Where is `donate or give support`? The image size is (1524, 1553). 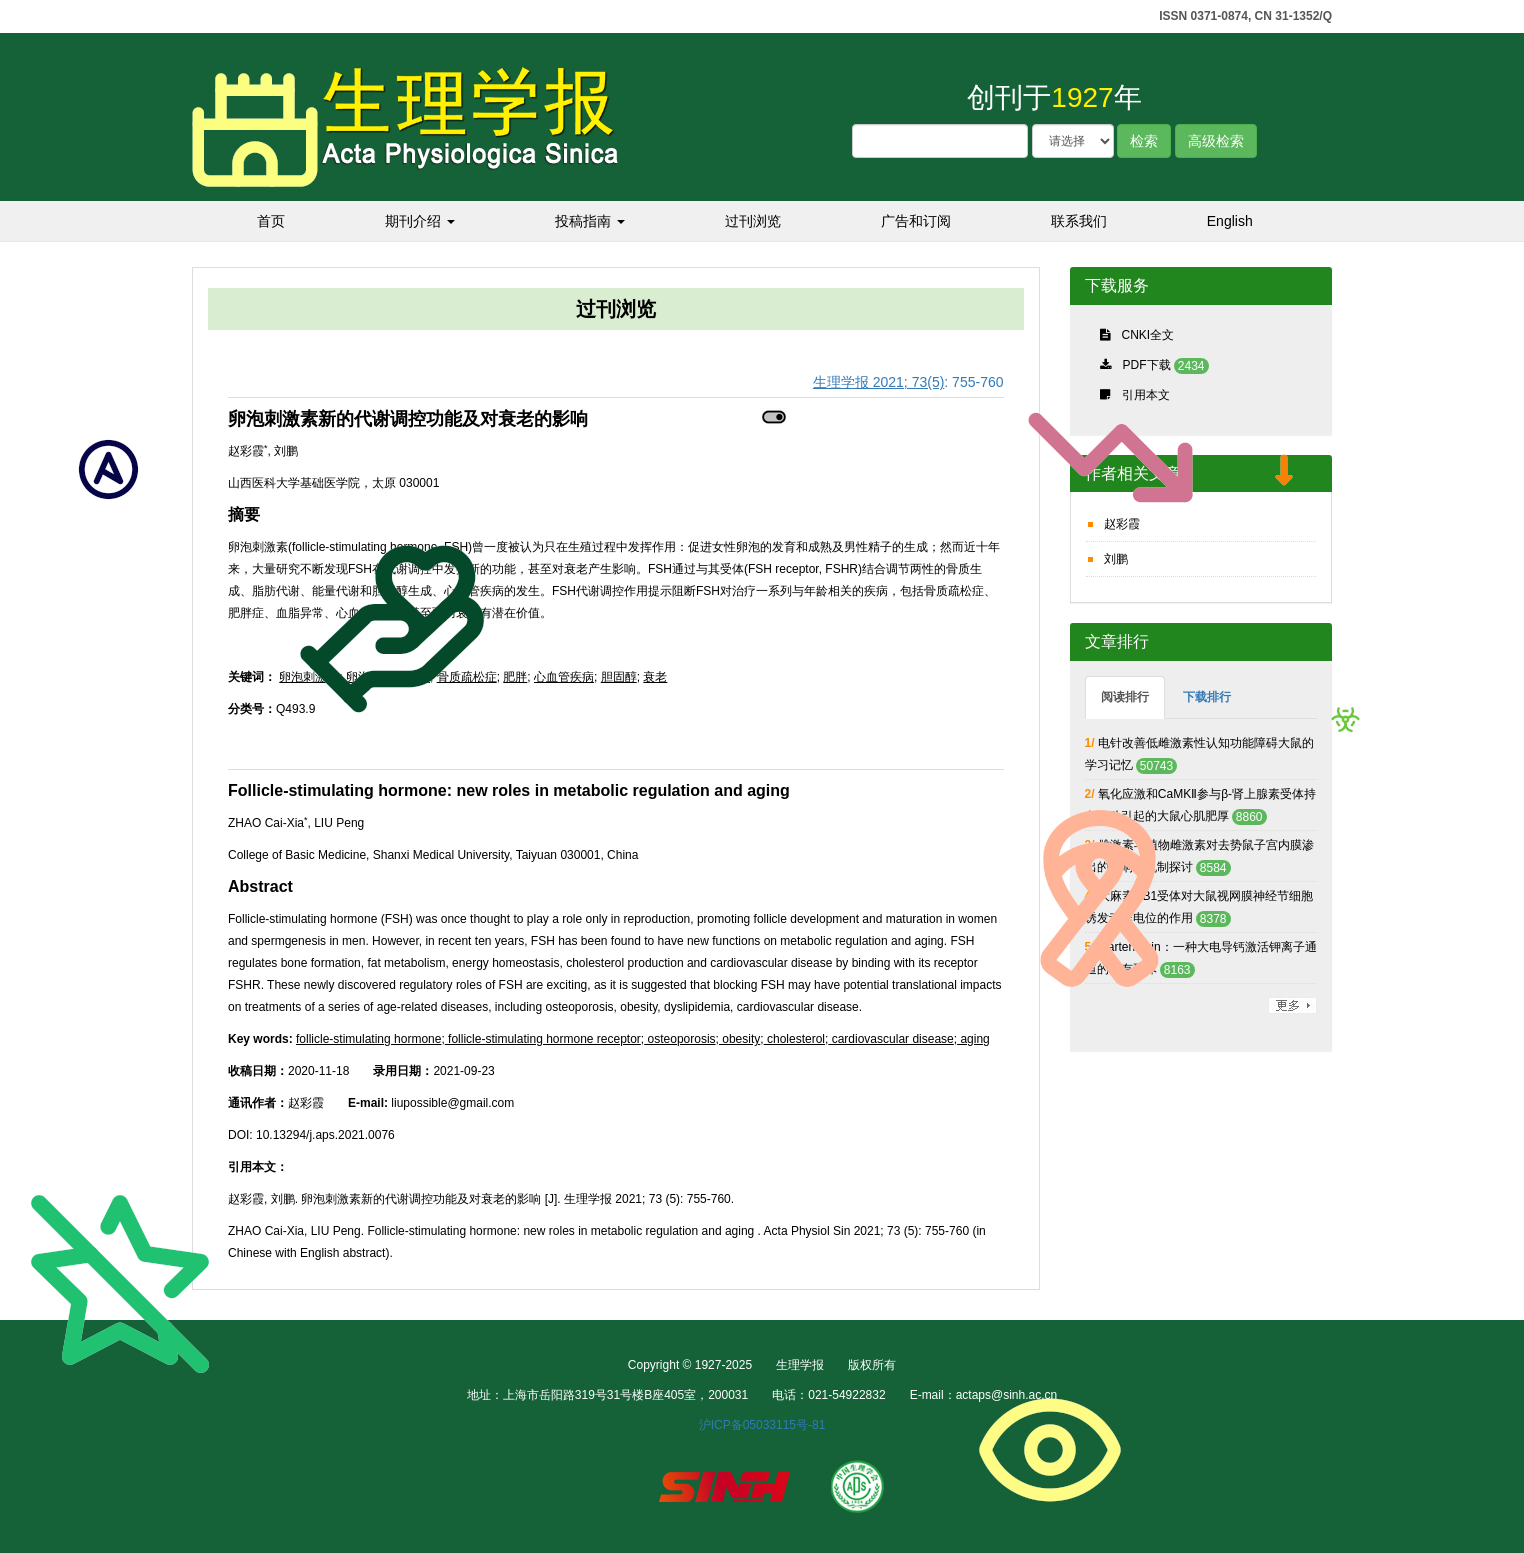
donate or give support is located at coordinates (392, 629).